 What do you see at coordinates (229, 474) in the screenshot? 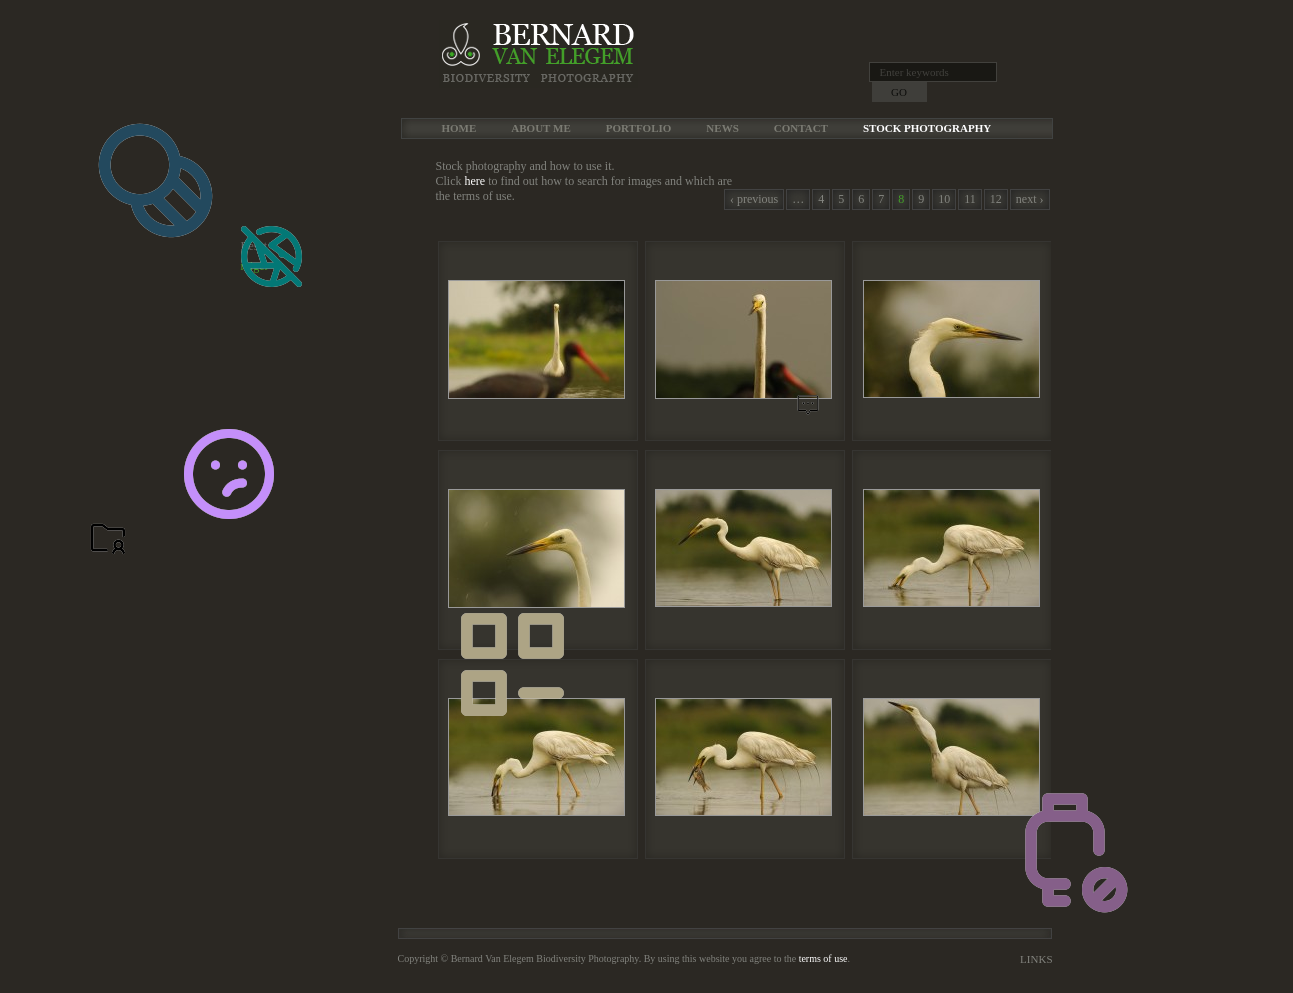
I see `indicate user frustration or negative feedback` at bounding box center [229, 474].